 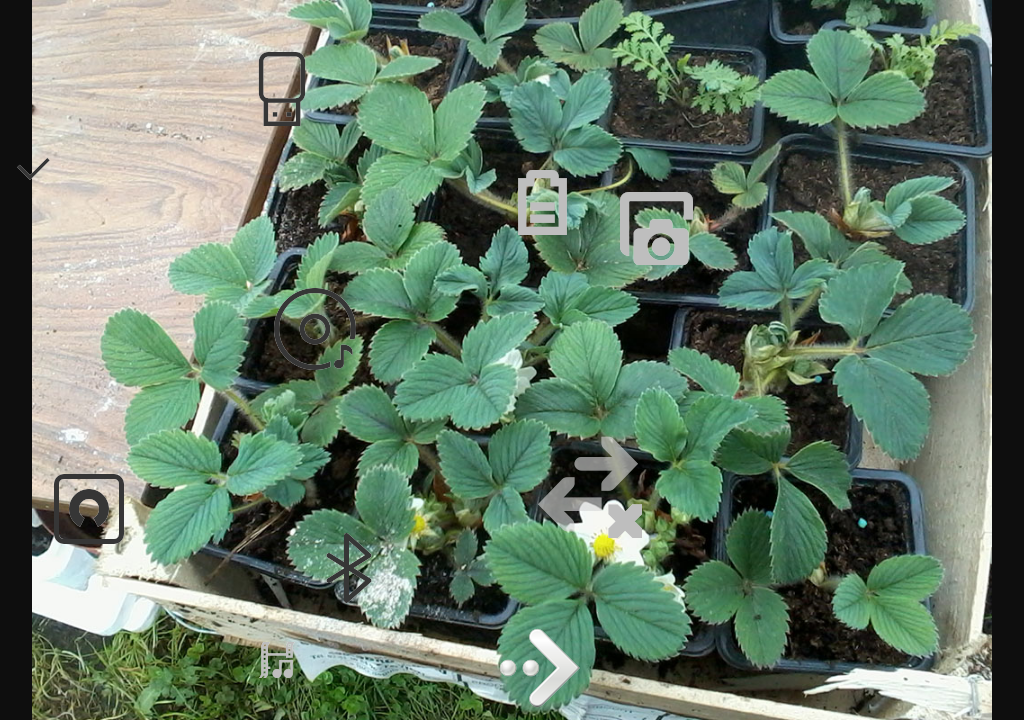 I want to click on navigate to the next item or page, so click(x=539, y=668).